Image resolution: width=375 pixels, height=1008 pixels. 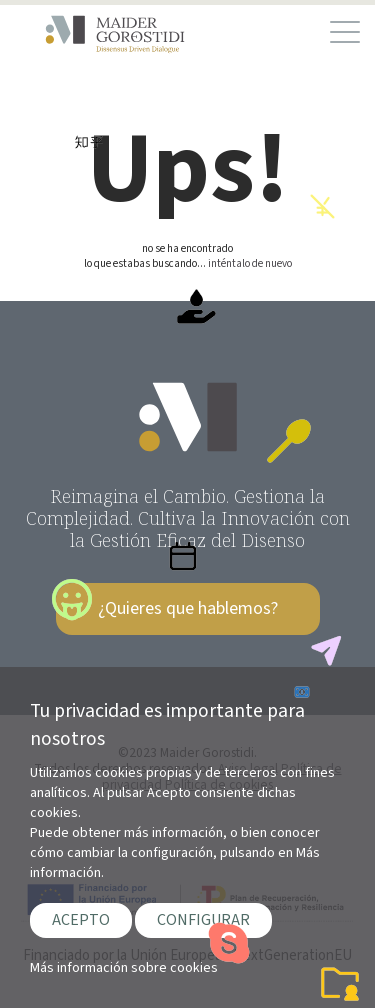 What do you see at coordinates (72, 599) in the screenshot?
I see `react with a playful or silly emoji` at bounding box center [72, 599].